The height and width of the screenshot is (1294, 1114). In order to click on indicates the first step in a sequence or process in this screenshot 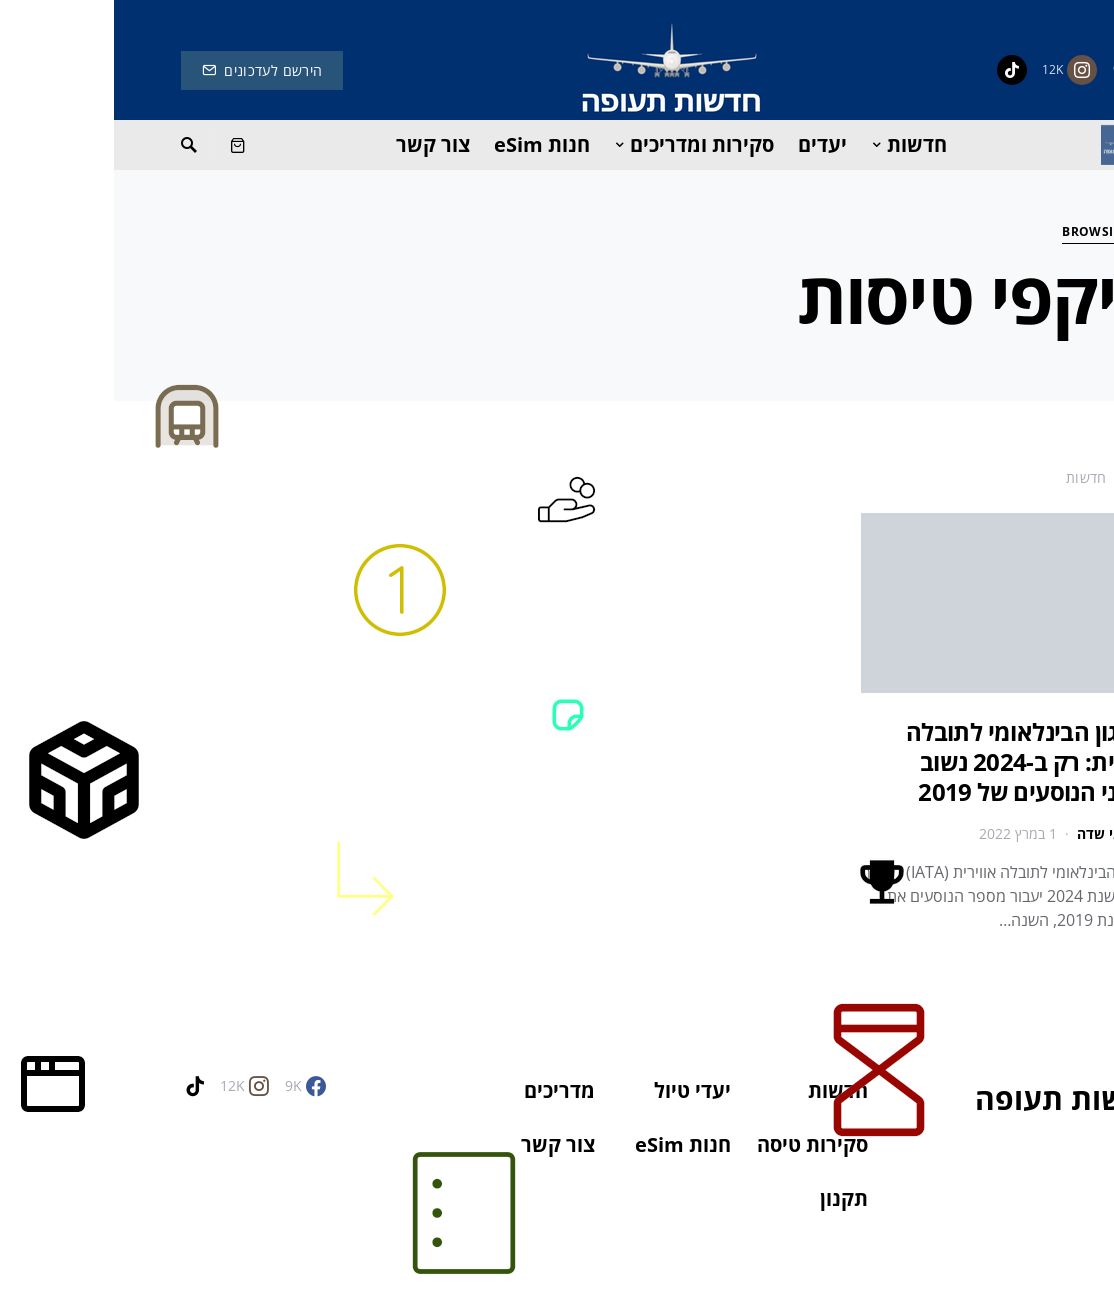, I will do `click(400, 590)`.